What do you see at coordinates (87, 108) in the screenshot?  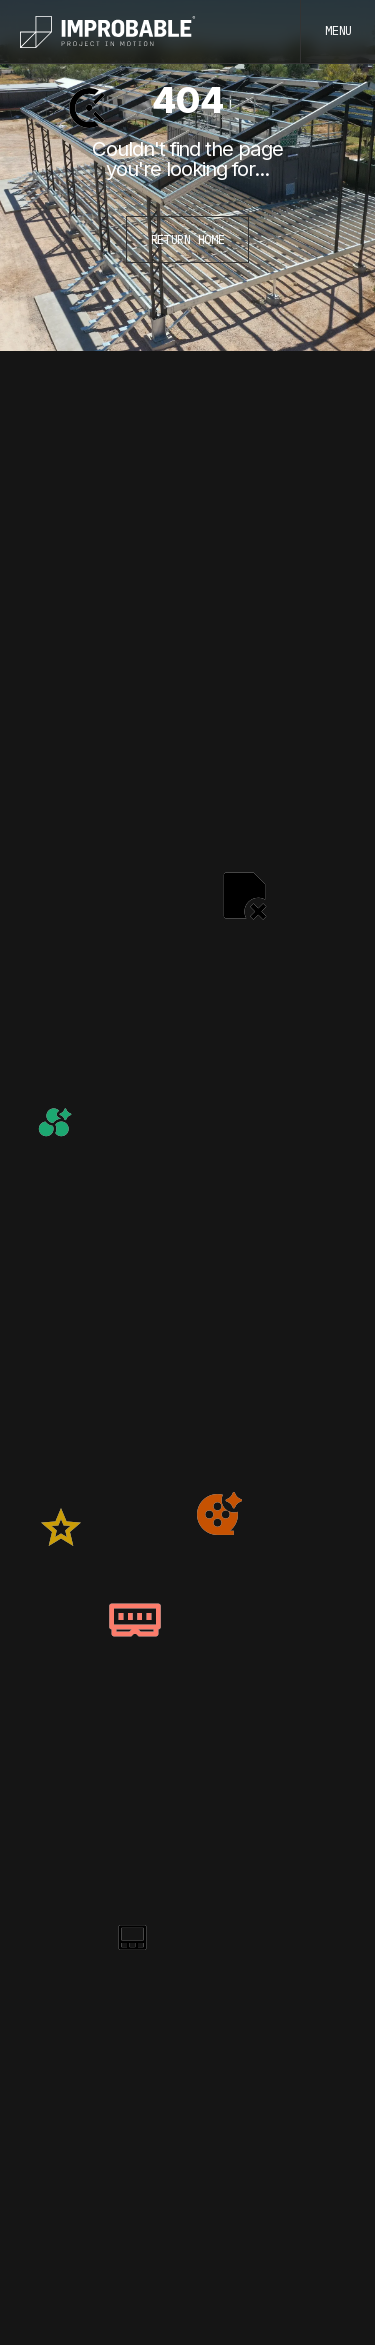 I see `open clockify time tracking app` at bounding box center [87, 108].